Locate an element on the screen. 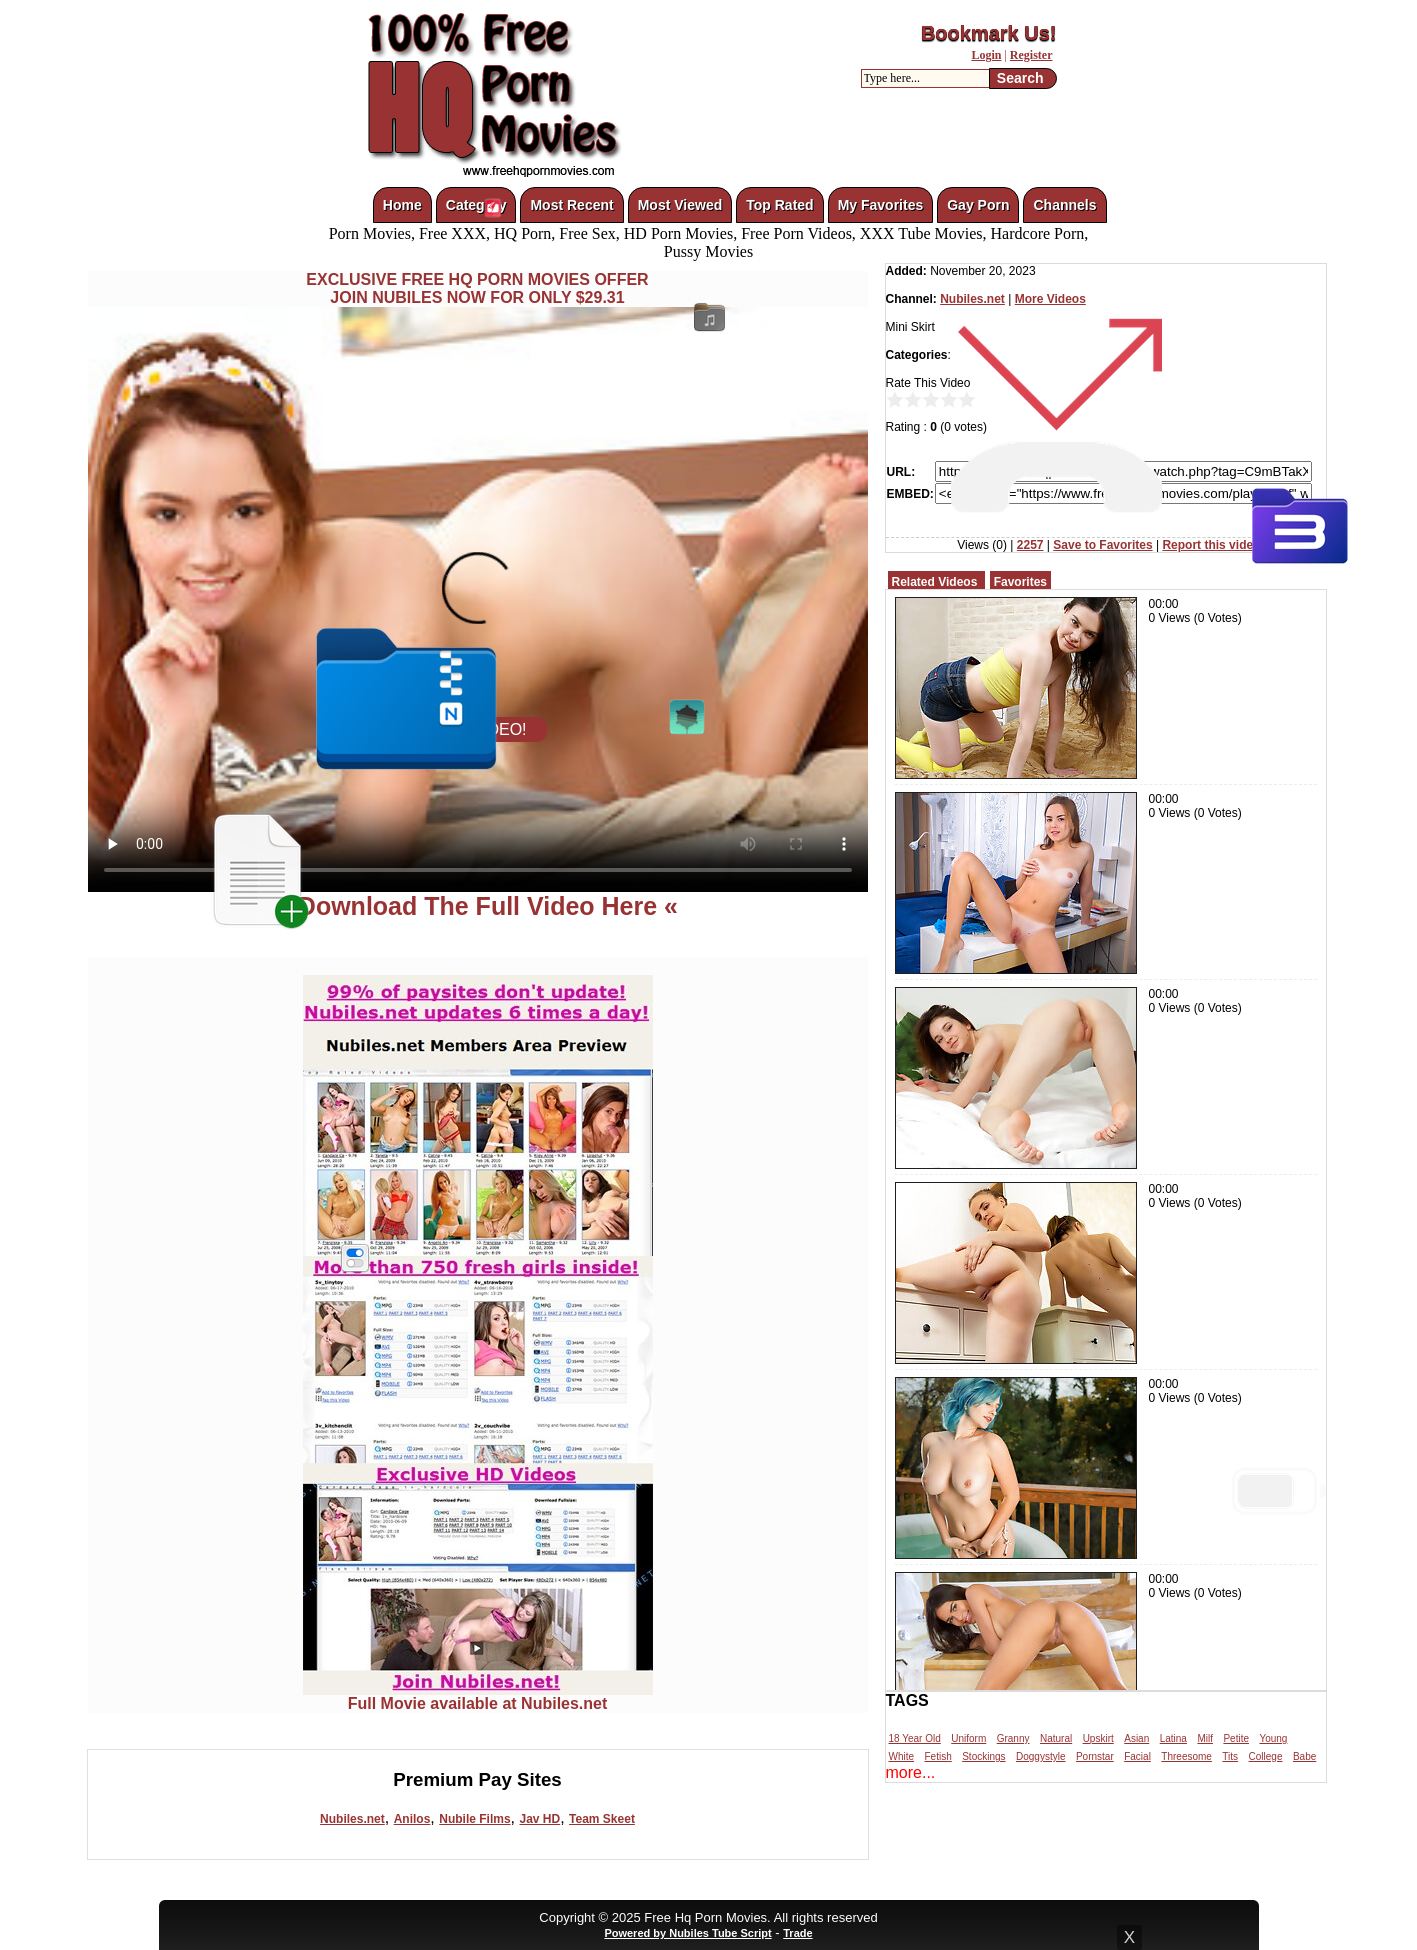  launch the minesweeper game is located at coordinates (687, 717).